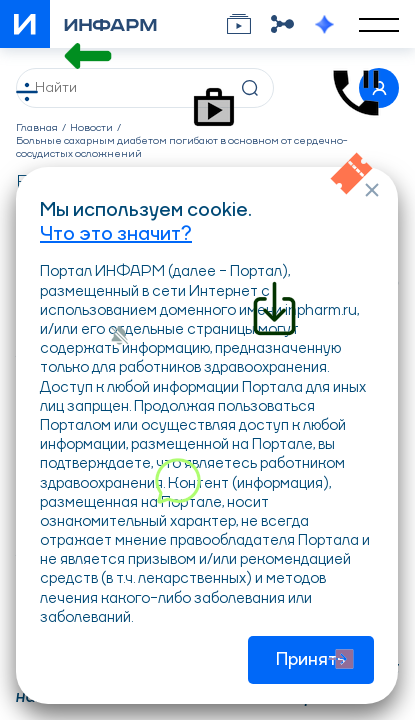  Describe the element at coordinates (351, 173) in the screenshot. I see `view your tickets or passes` at that location.